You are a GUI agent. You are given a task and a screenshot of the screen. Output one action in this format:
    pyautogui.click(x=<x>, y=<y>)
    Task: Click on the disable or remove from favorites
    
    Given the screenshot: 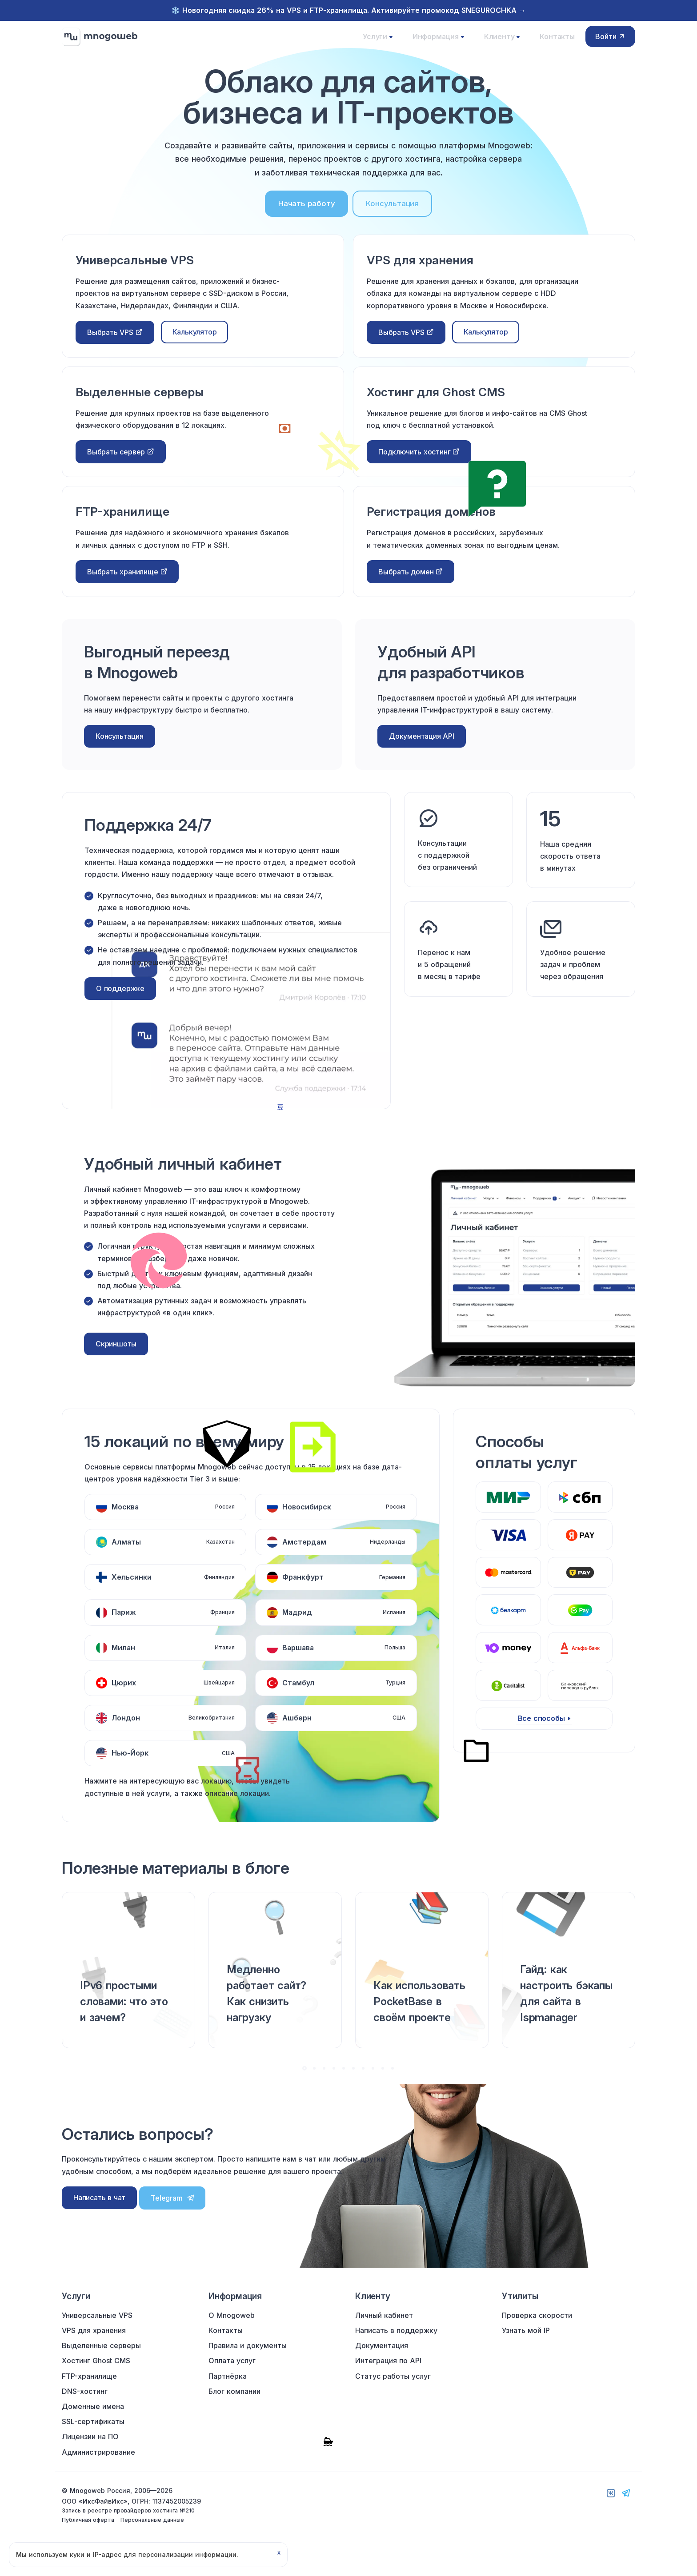 What is the action you would take?
    pyautogui.click(x=339, y=451)
    